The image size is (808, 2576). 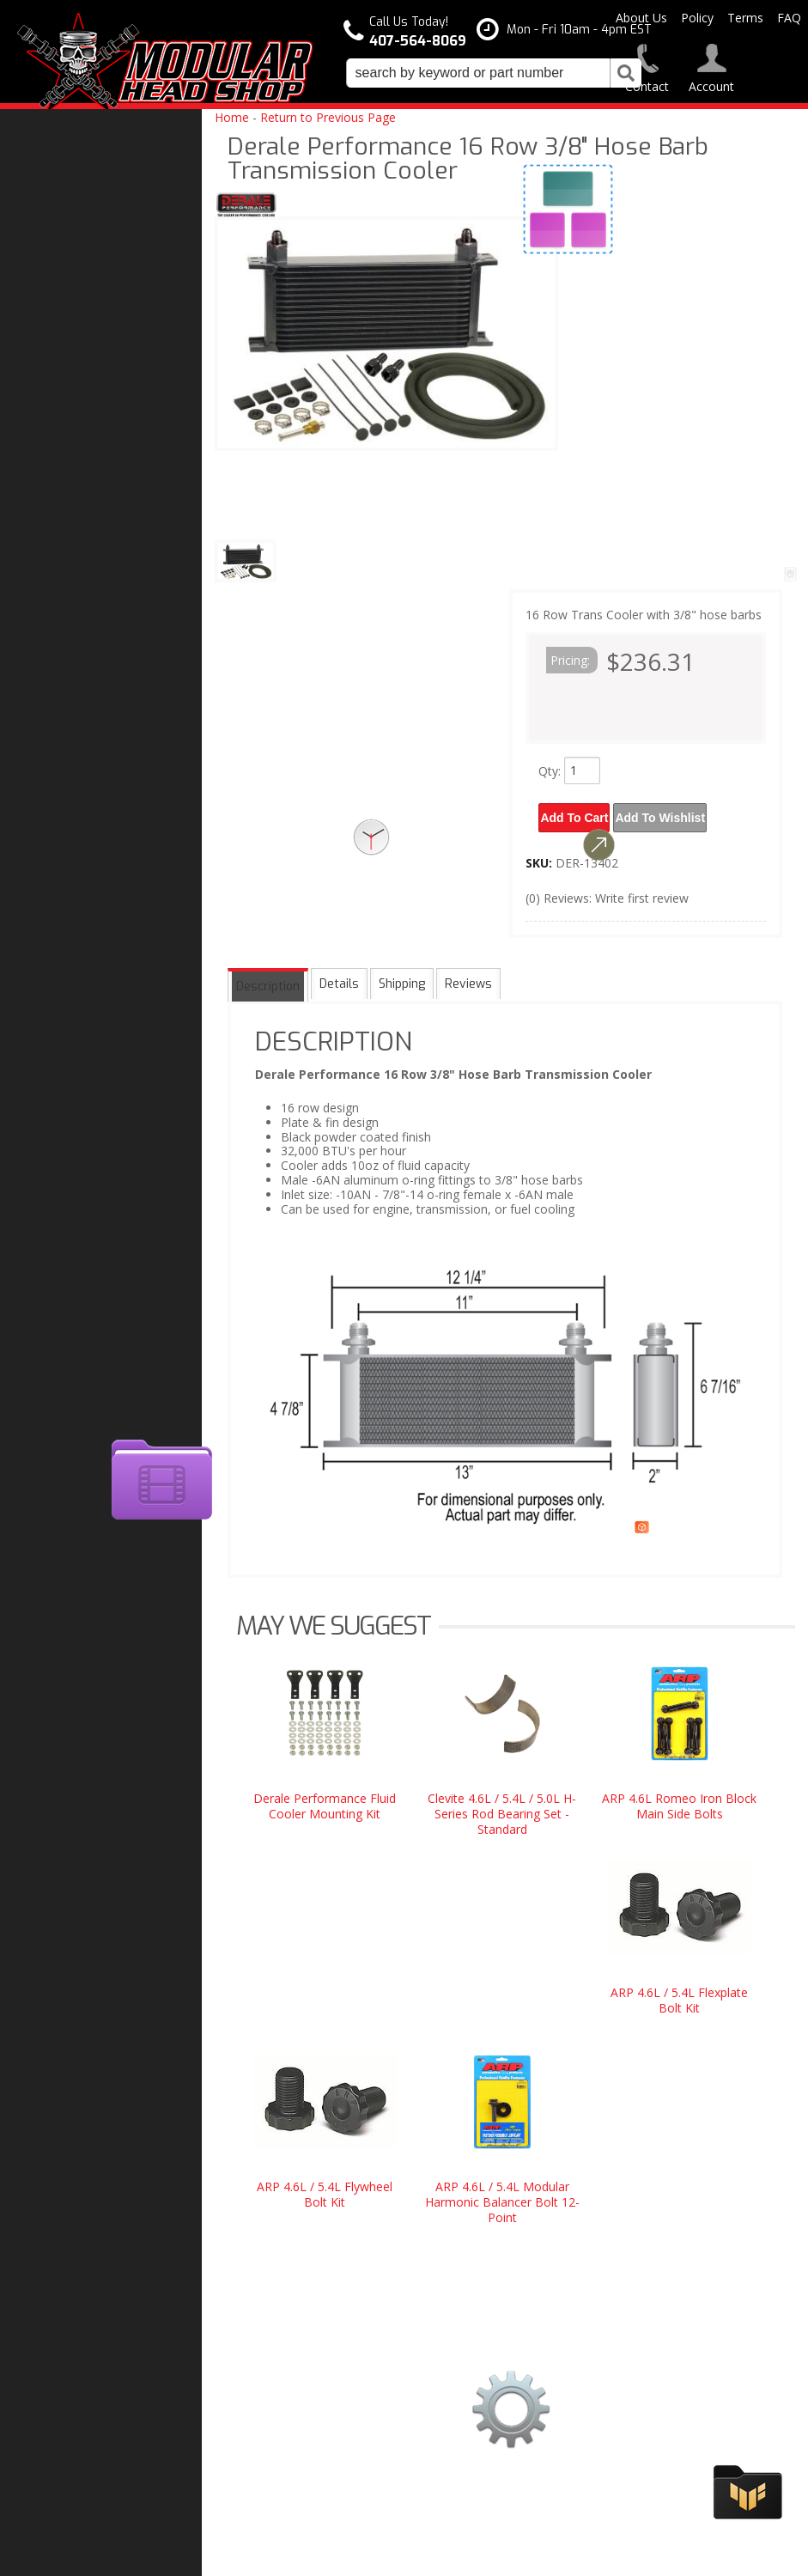 I want to click on open recently accessed documents, so click(x=371, y=837).